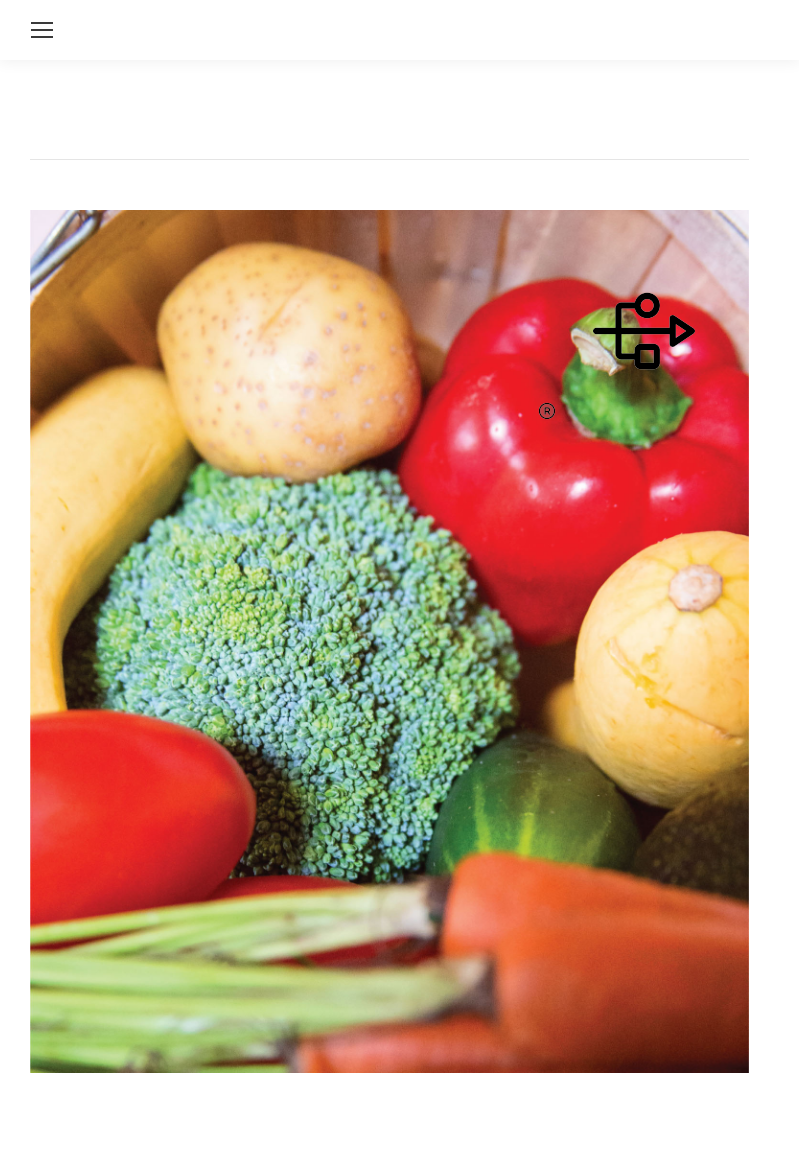 The image size is (799, 1168). I want to click on connect a usb device, so click(644, 331).